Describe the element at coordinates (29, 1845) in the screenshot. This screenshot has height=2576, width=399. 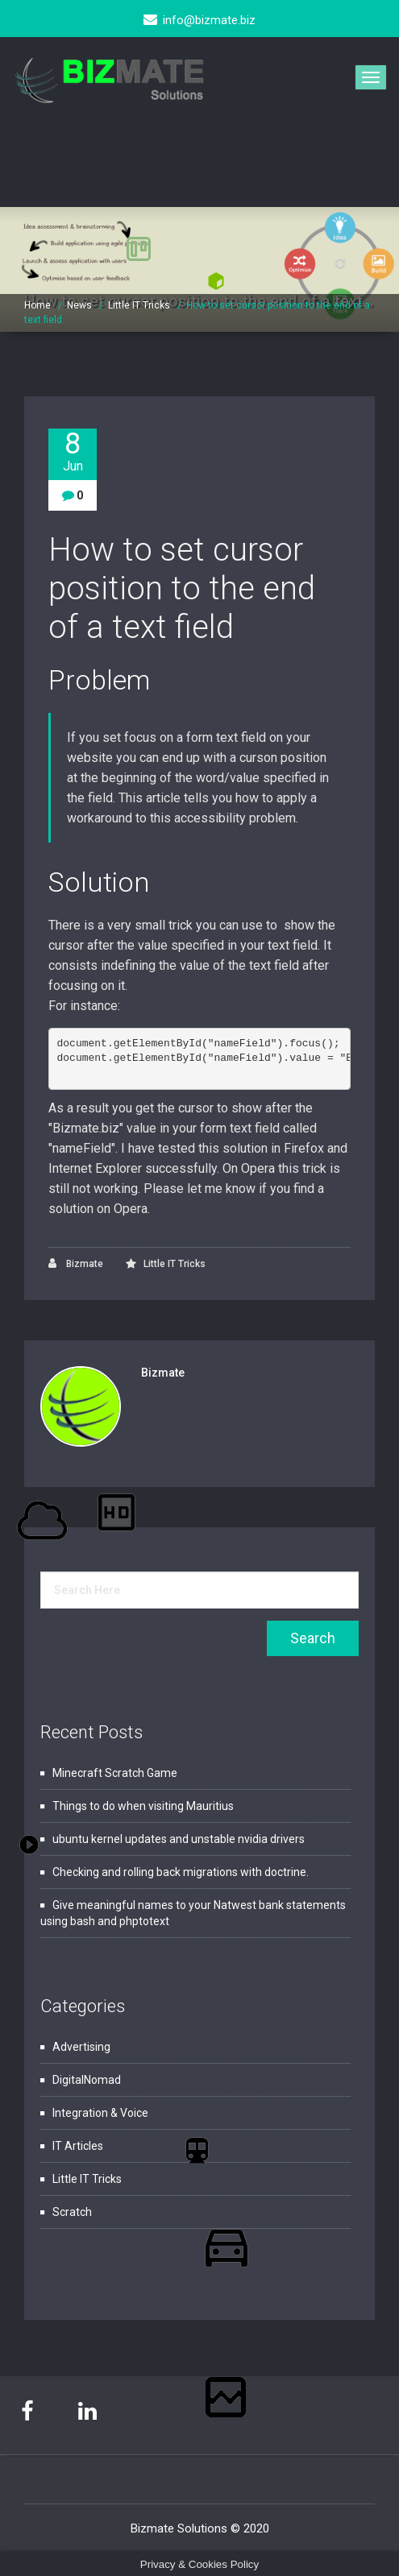
I see `play media or video content` at that location.